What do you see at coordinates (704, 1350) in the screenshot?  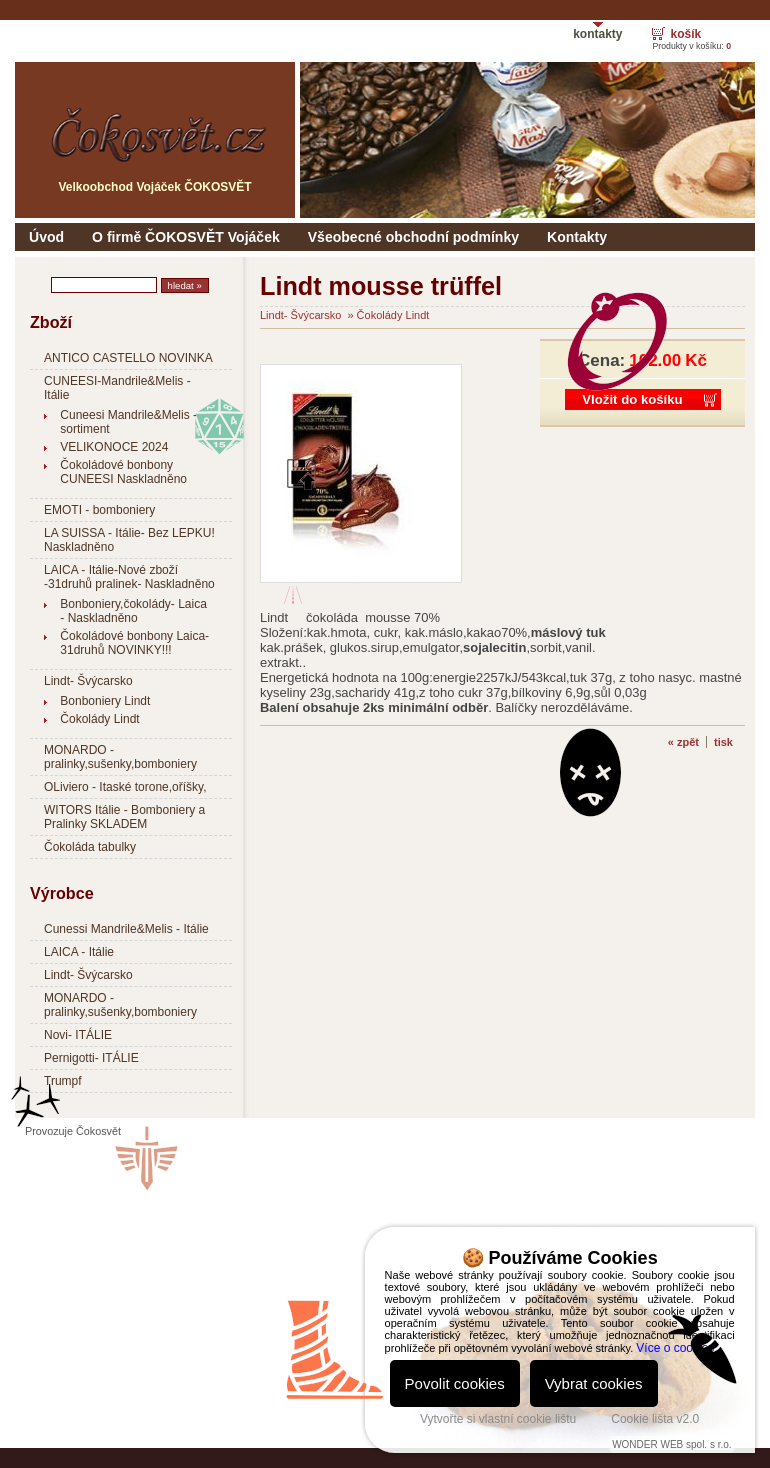 I see `indicates vegetable or produce category` at bounding box center [704, 1350].